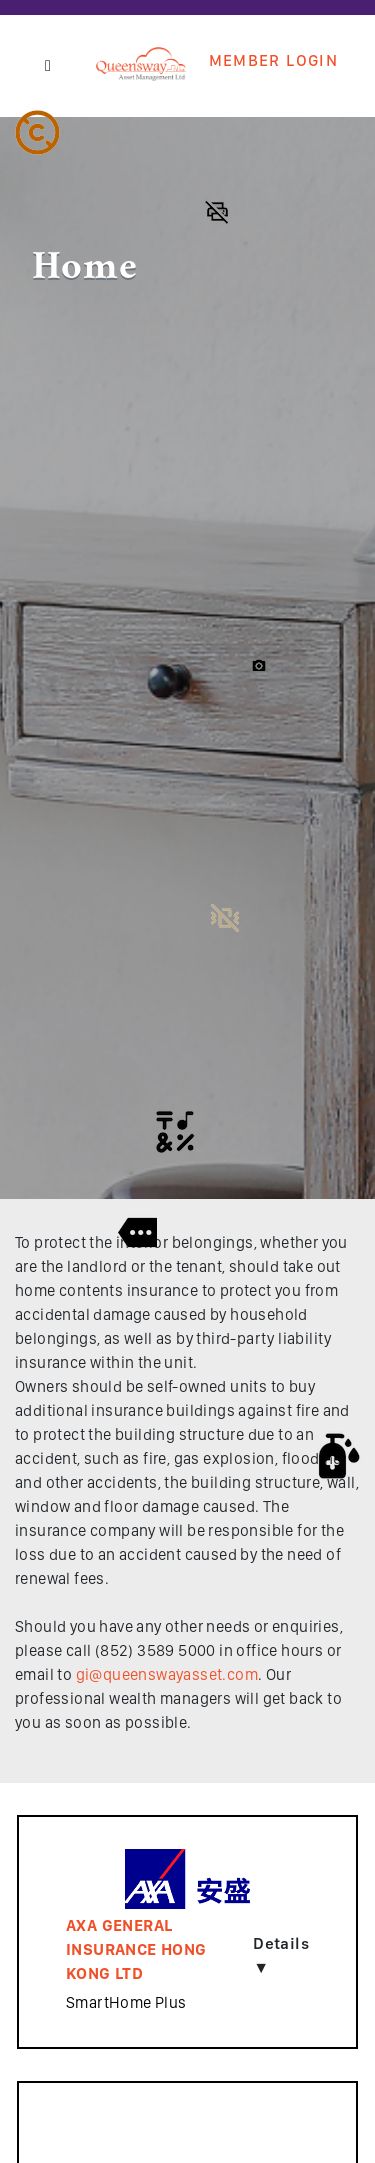 Image resolution: width=375 pixels, height=2163 pixels. Describe the element at coordinates (225, 918) in the screenshot. I see `disable vibration mode` at that location.